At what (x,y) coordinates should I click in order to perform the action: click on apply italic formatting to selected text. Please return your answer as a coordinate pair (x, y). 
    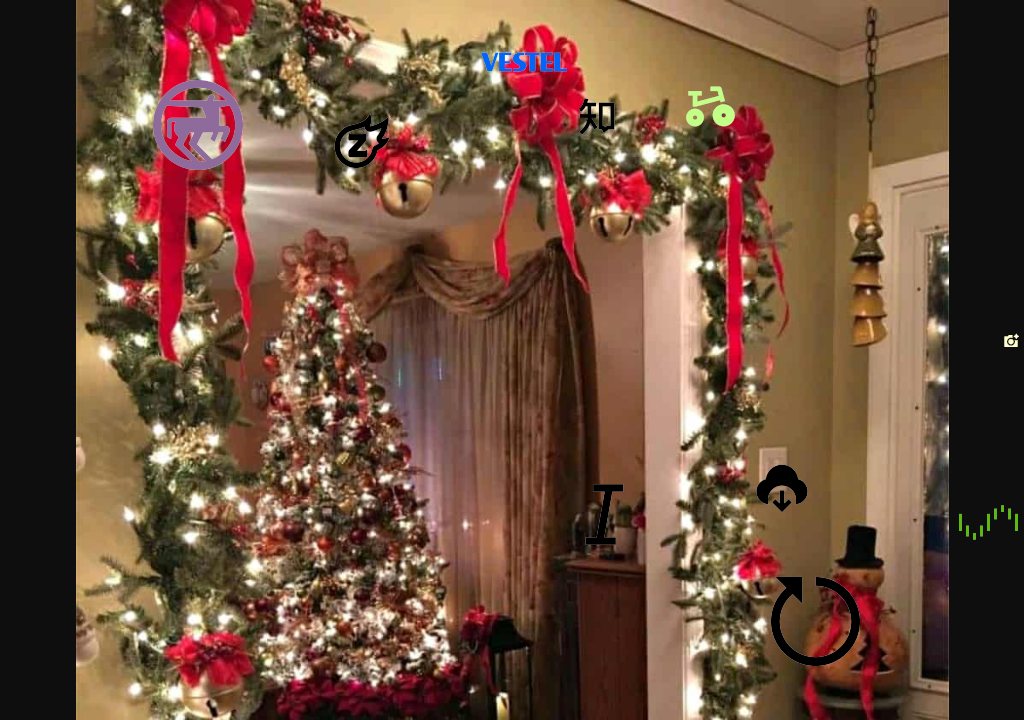
    Looking at the image, I should click on (604, 514).